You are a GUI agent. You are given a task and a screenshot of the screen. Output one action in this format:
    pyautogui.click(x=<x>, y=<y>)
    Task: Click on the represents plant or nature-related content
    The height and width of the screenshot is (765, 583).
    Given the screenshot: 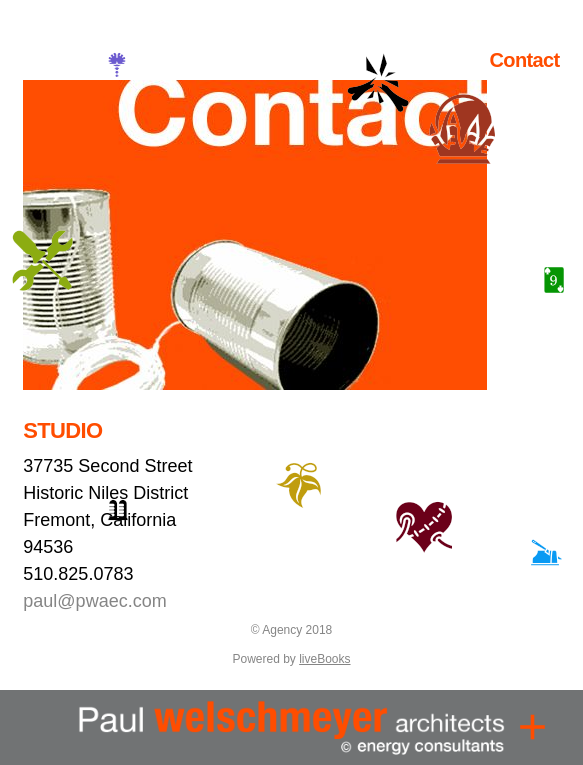 What is the action you would take?
    pyautogui.click(x=298, y=485)
    